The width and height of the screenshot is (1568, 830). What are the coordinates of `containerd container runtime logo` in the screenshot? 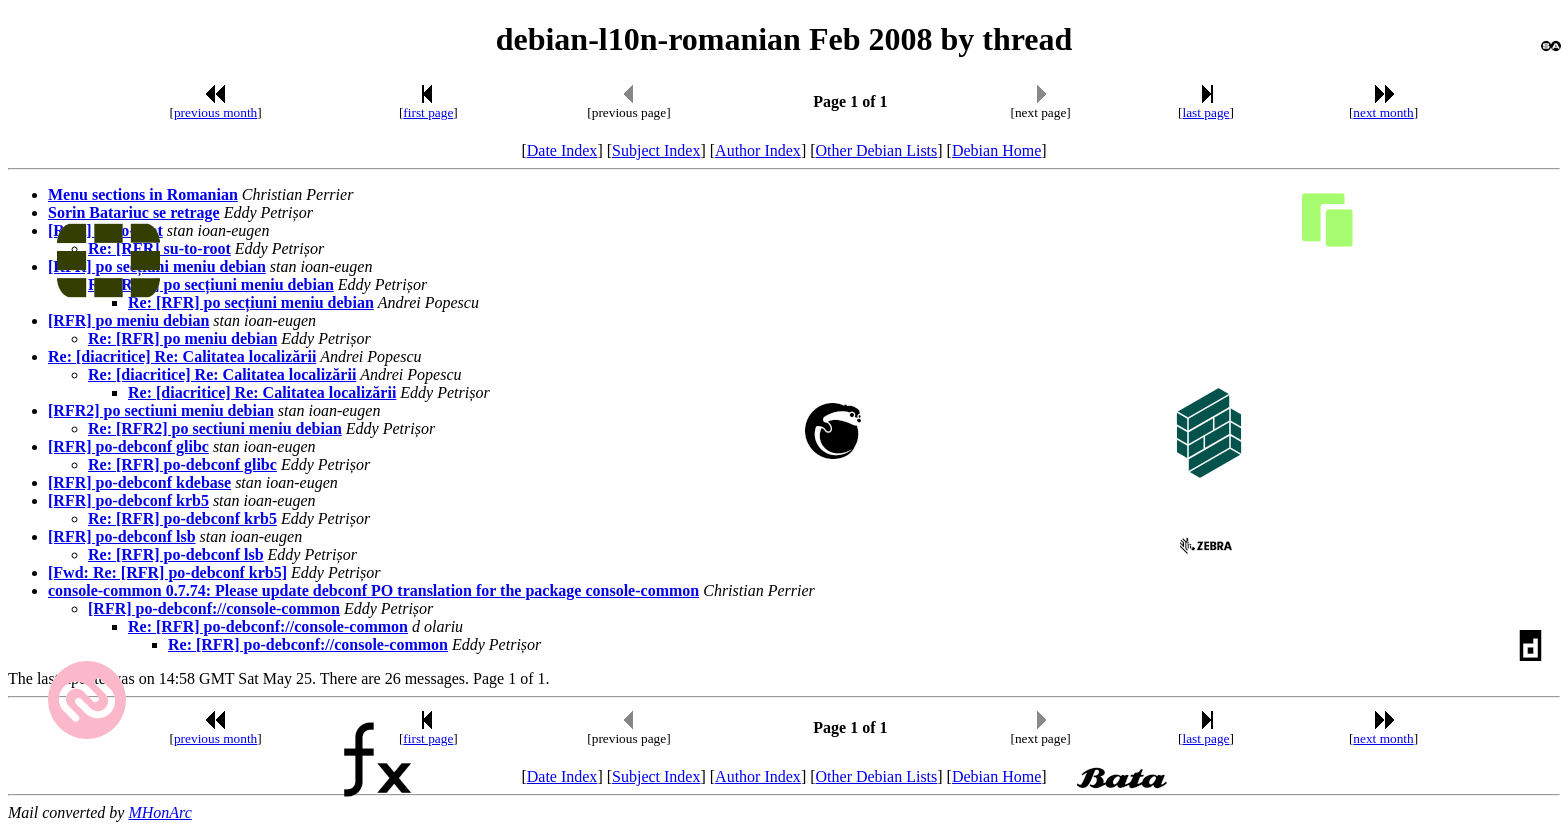 It's located at (1530, 645).